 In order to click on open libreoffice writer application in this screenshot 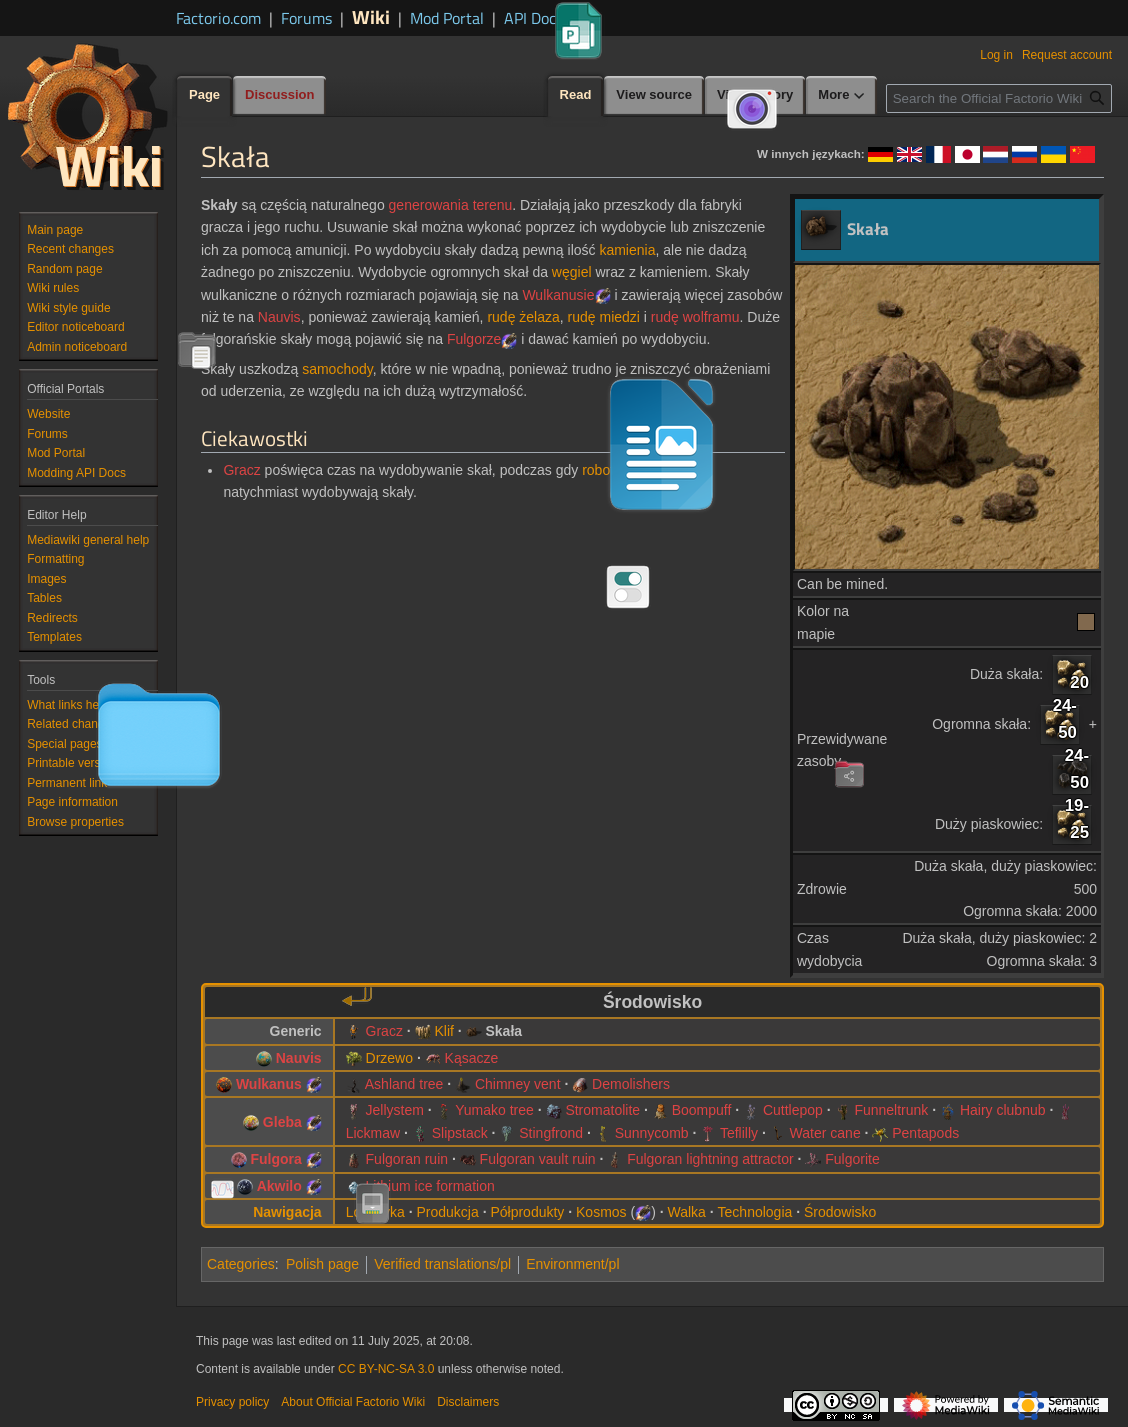, I will do `click(661, 444)`.